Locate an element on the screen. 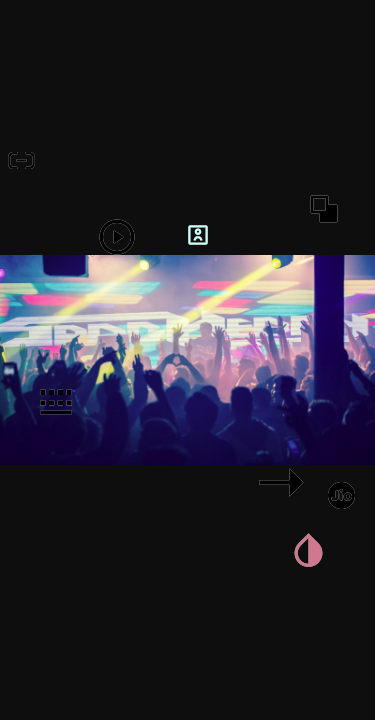 The width and height of the screenshot is (375, 720). jio app or service is located at coordinates (341, 495).